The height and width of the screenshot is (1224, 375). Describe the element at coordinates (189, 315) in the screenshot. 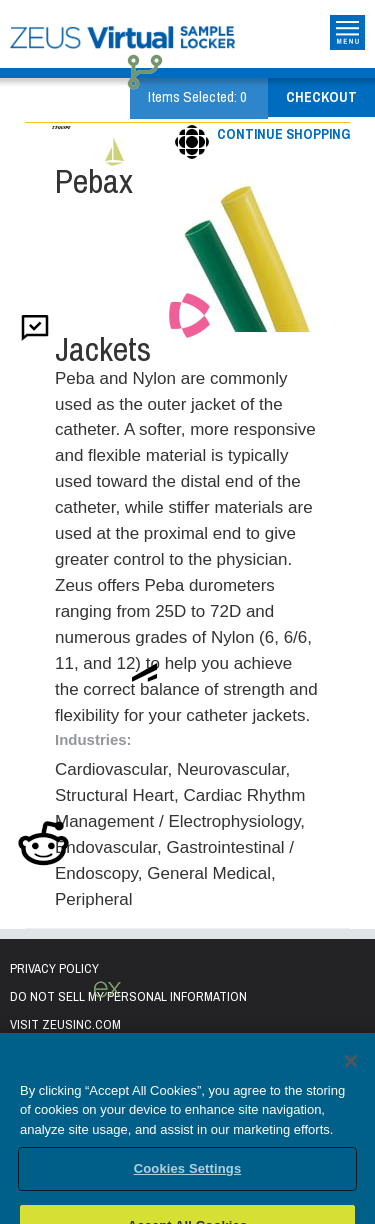

I see `Clarivate company logo` at that location.